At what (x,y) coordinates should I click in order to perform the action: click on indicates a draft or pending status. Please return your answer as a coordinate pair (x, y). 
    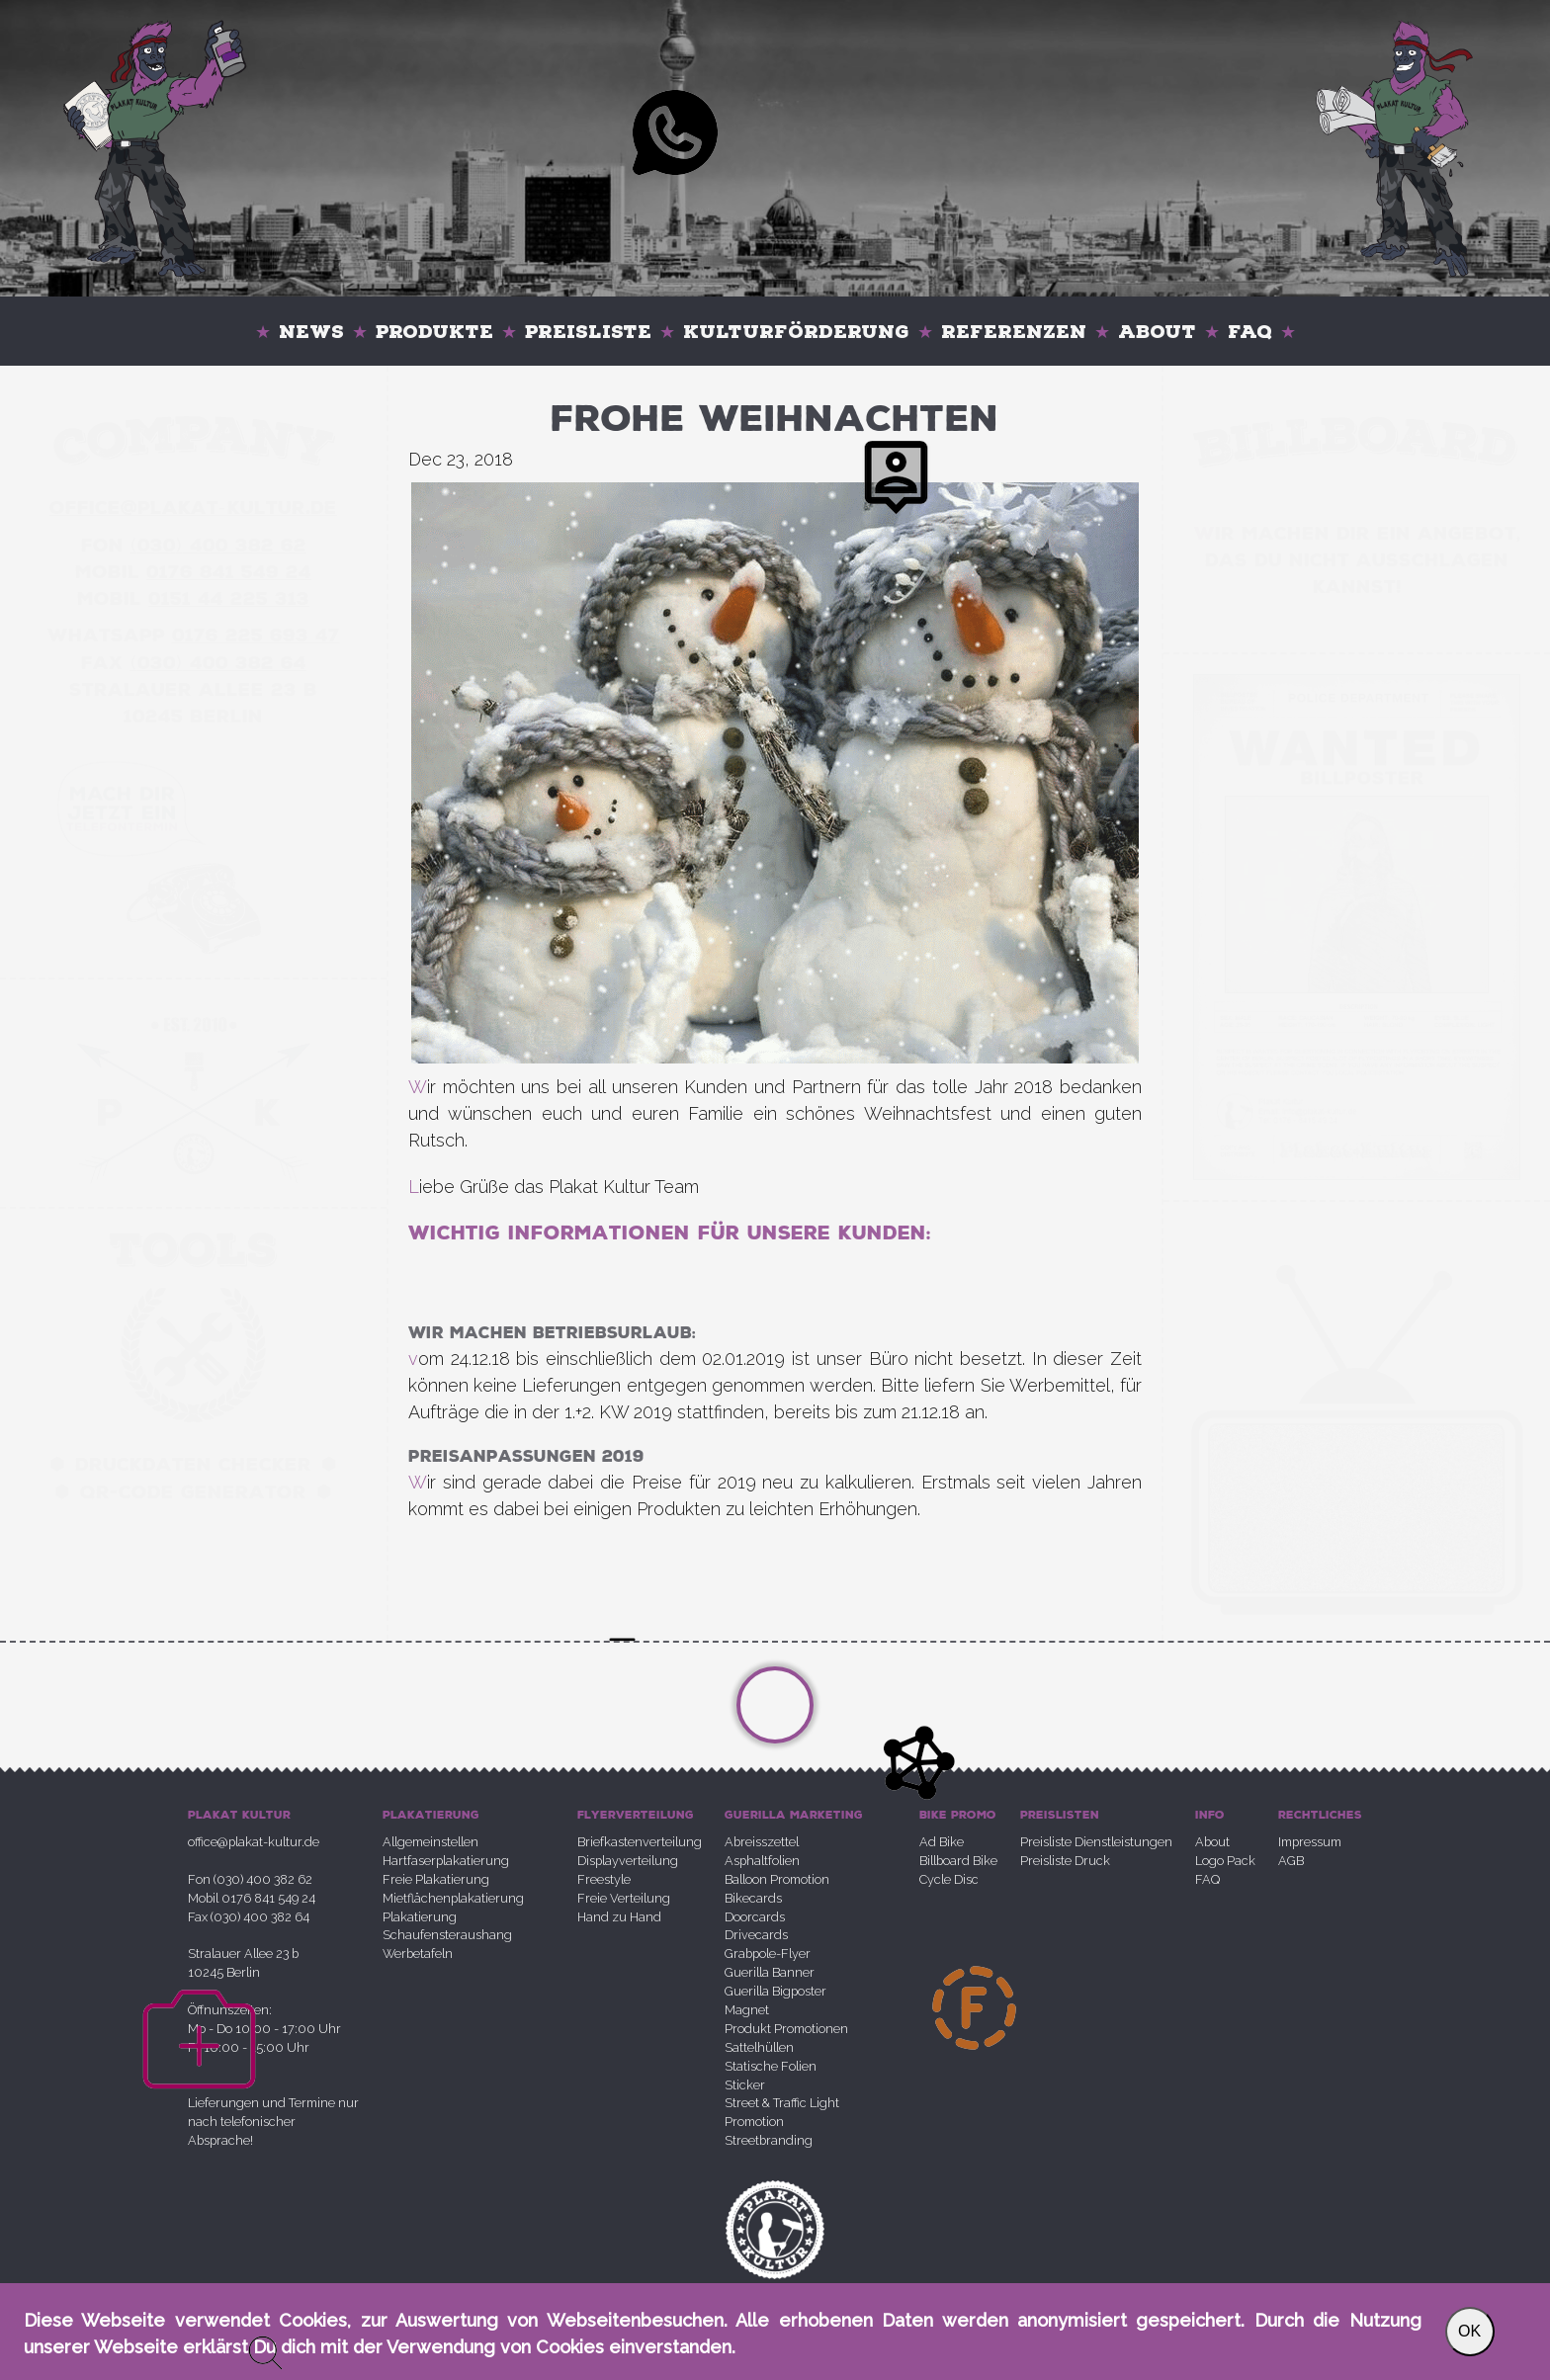
    Looking at the image, I should click on (974, 2007).